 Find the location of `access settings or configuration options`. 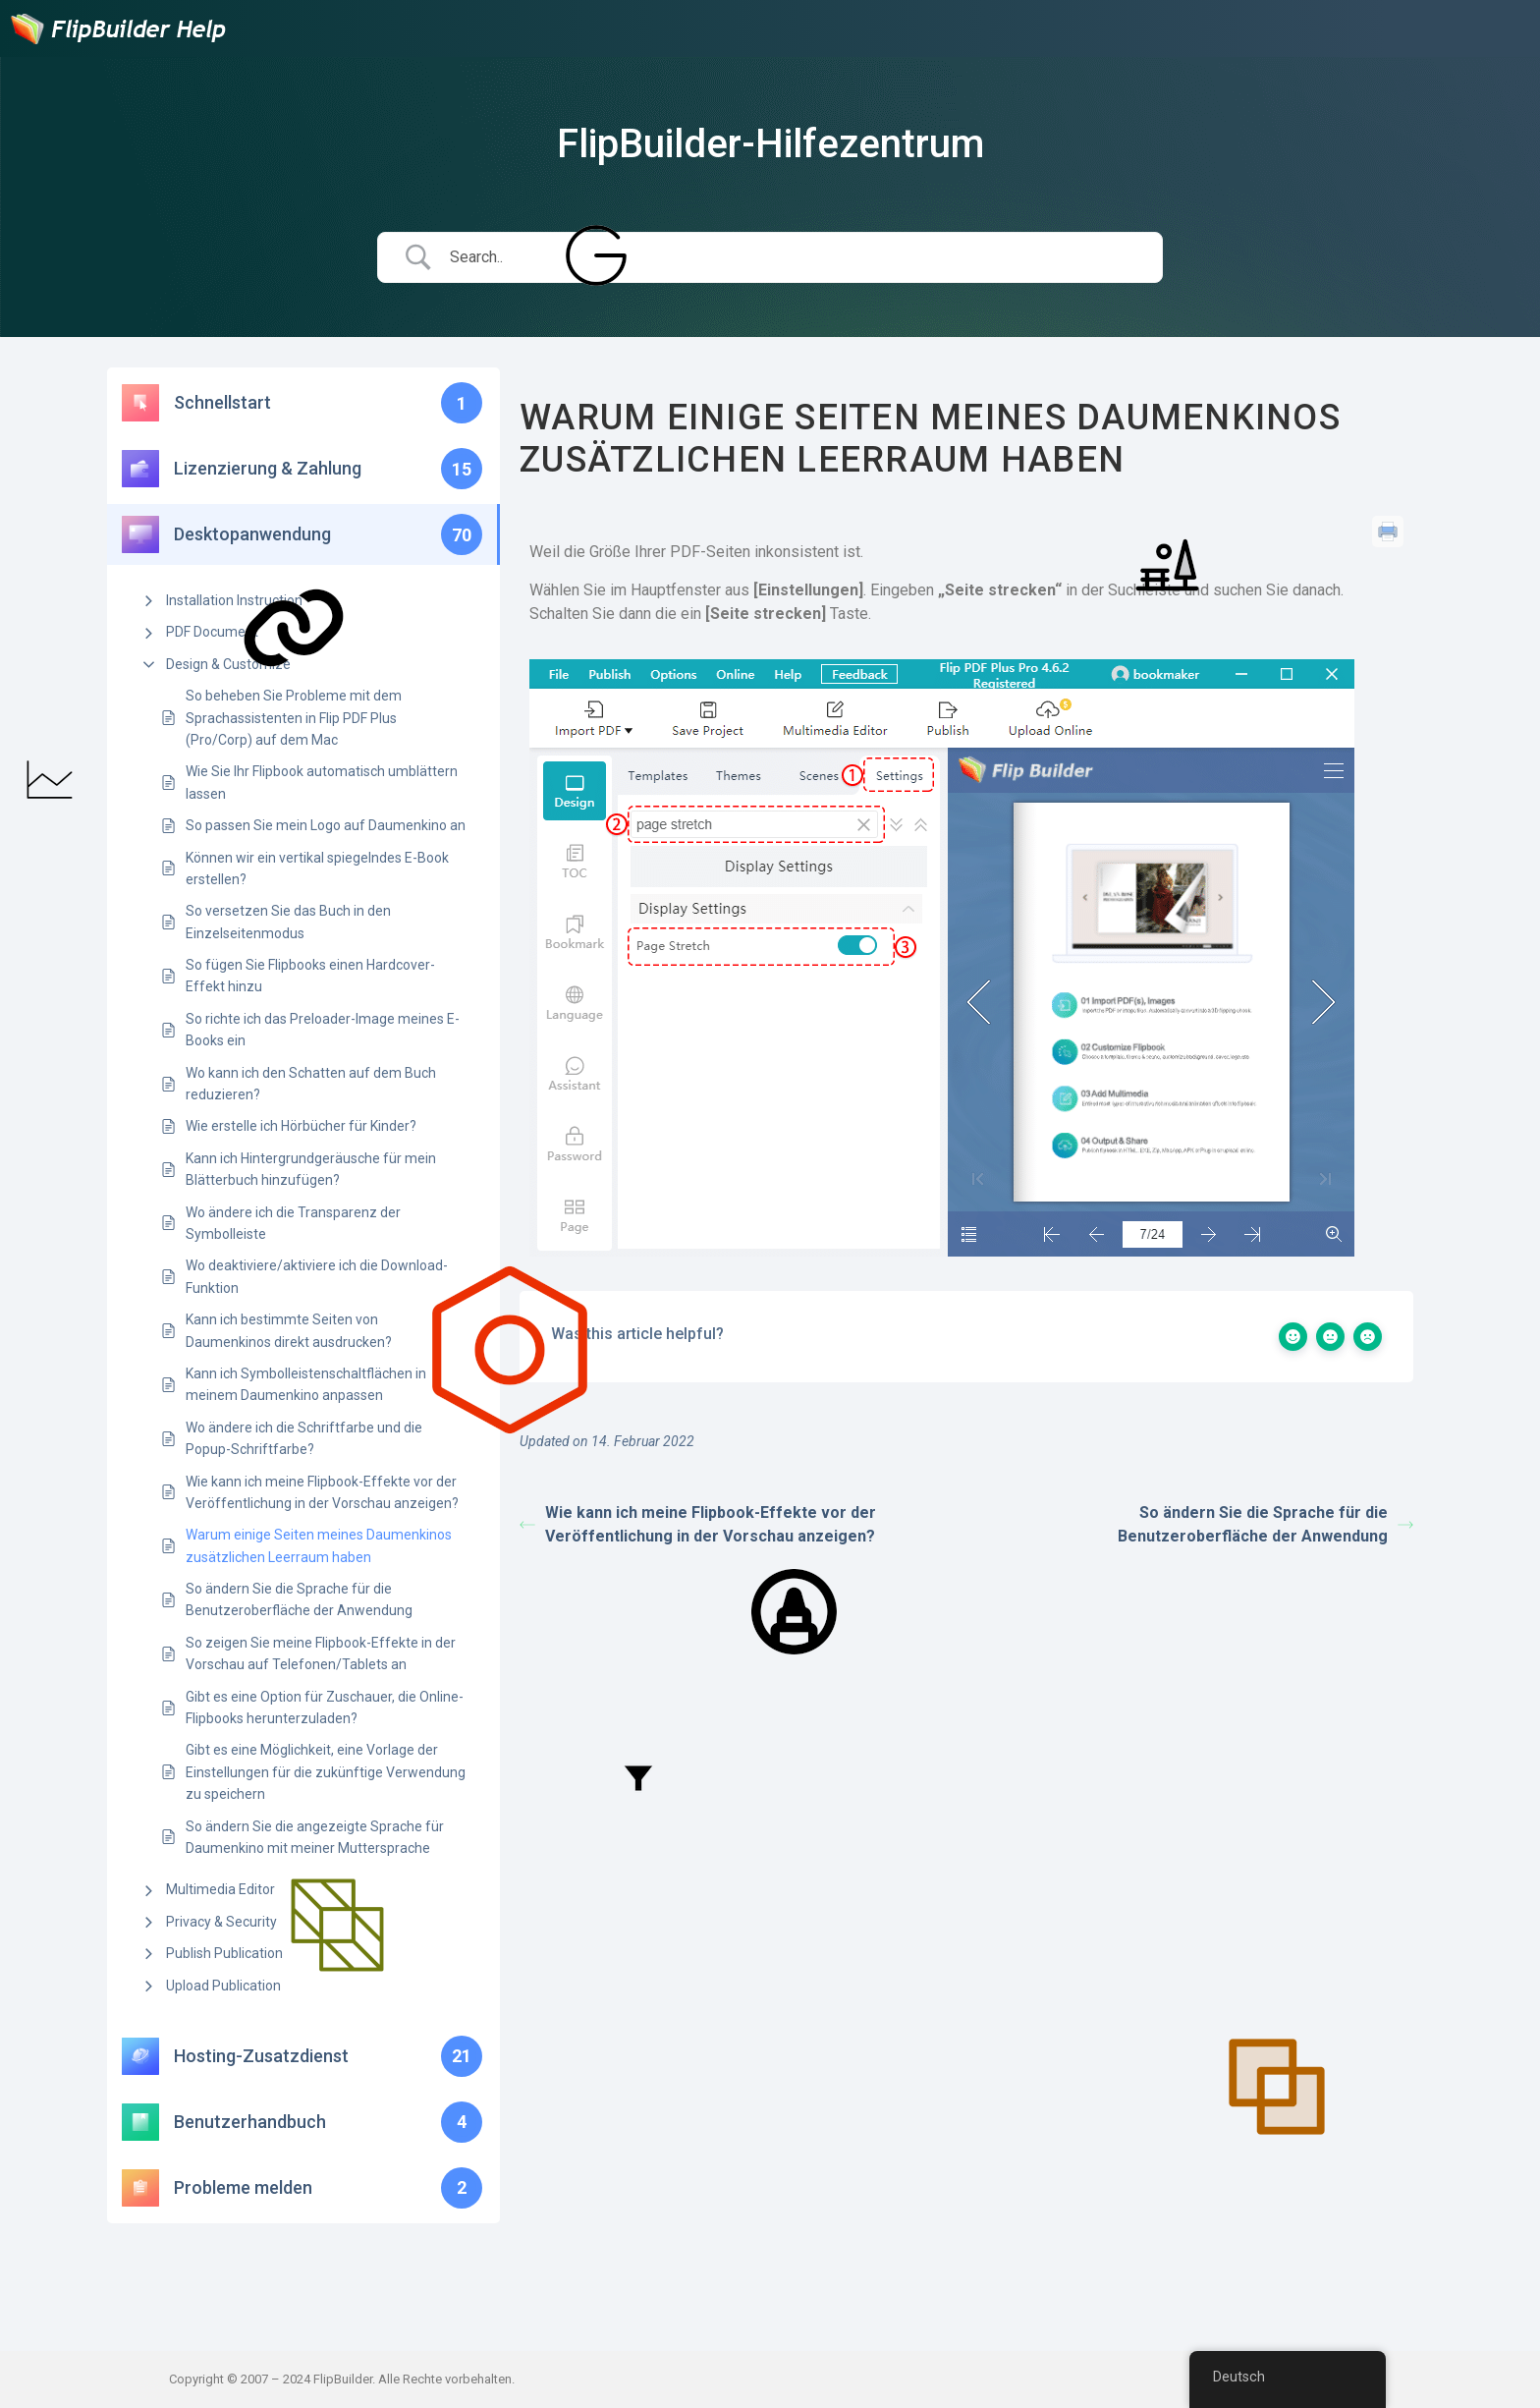

access settings or configuration options is located at coordinates (510, 1350).